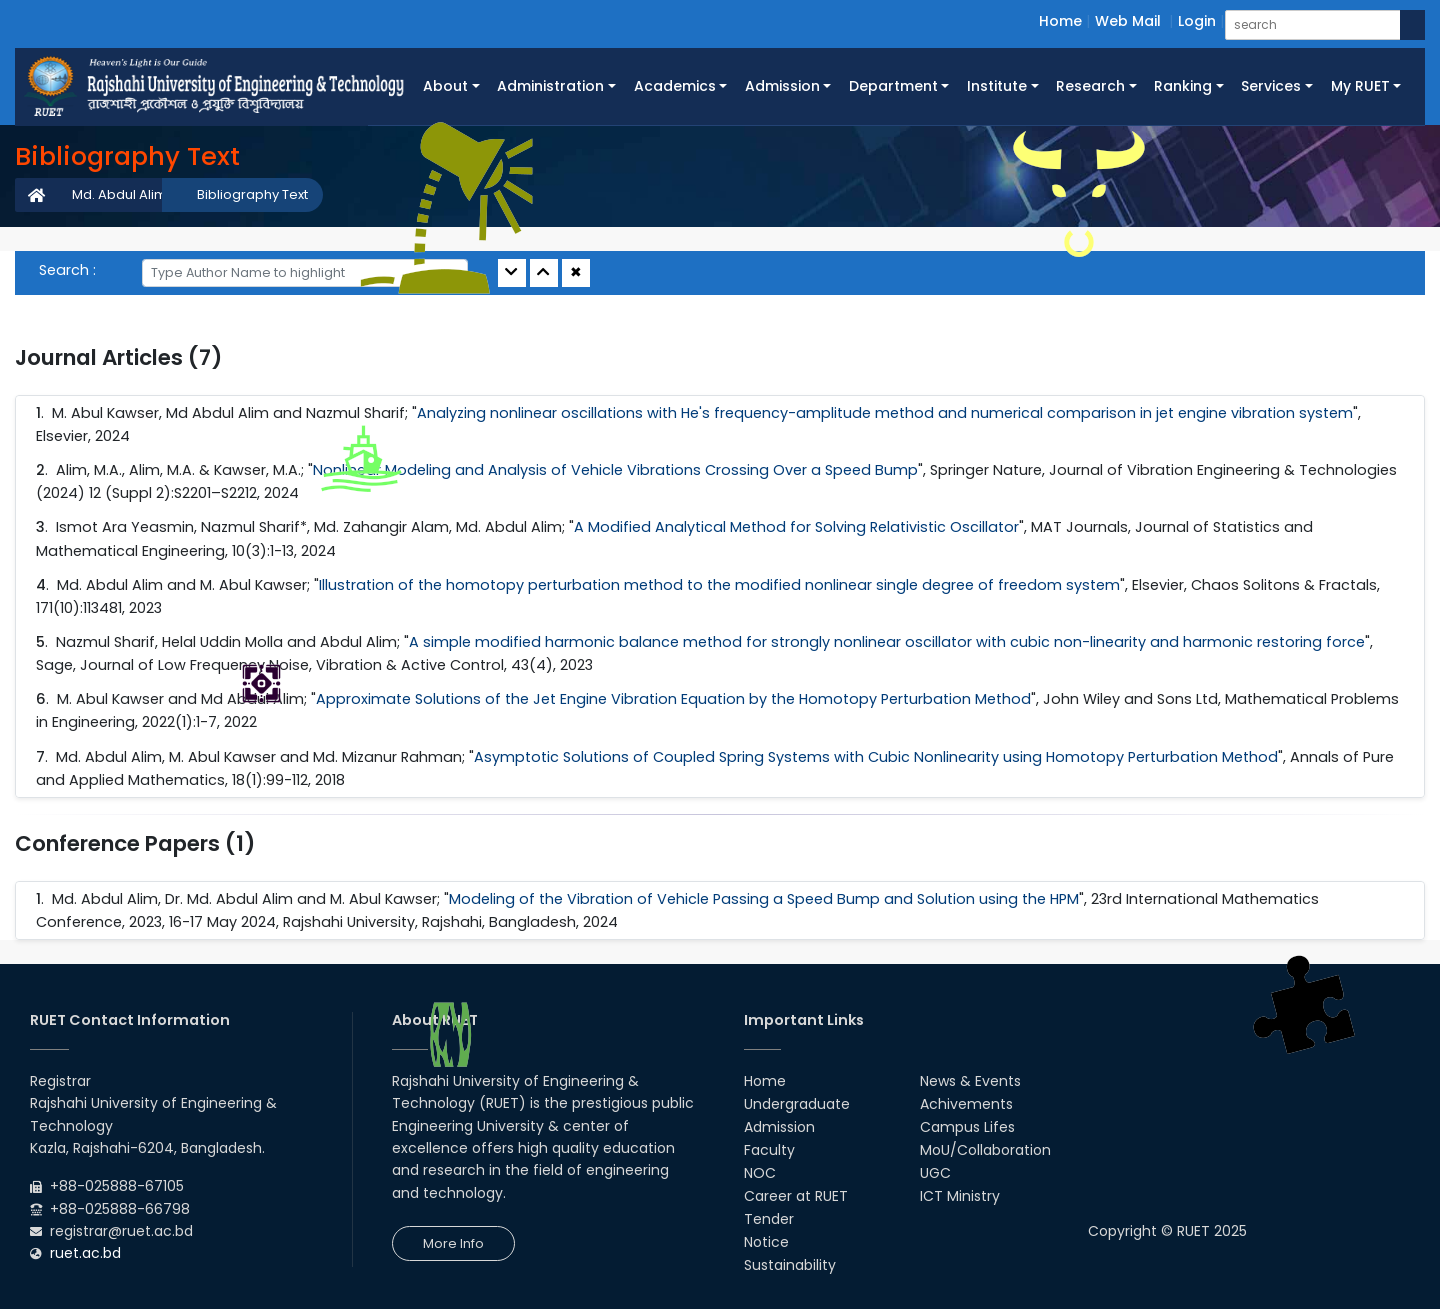 This screenshot has height=1309, width=1440. What do you see at coordinates (1304, 1005) in the screenshot?
I see `access plugins or extensions` at bounding box center [1304, 1005].